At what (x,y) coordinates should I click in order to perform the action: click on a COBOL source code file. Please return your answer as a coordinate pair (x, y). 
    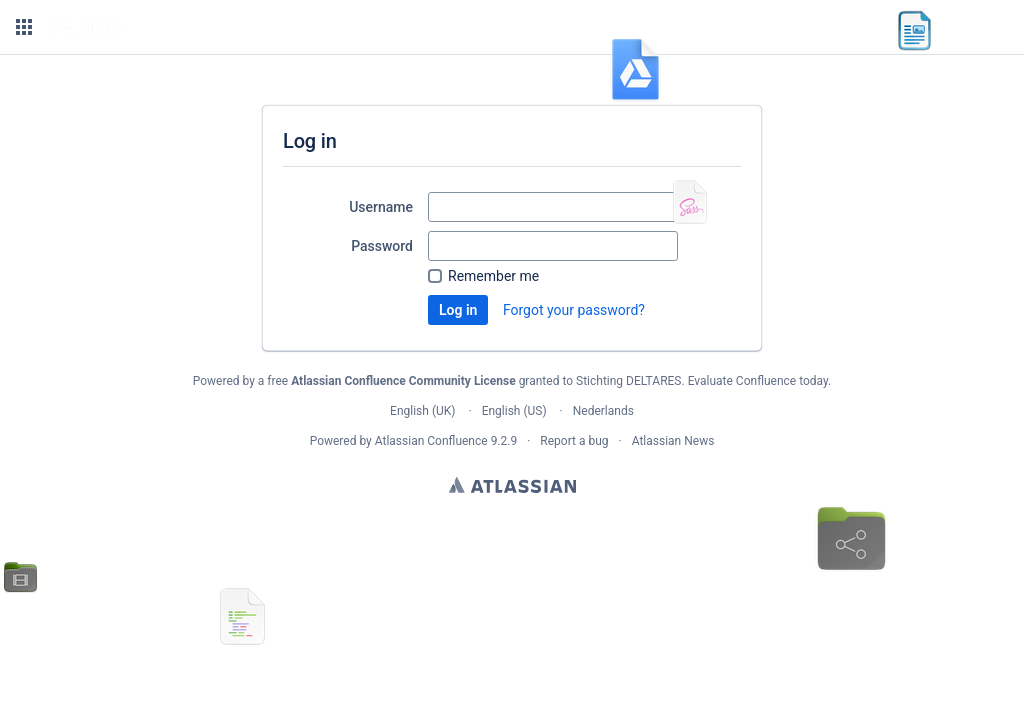
    Looking at the image, I should click on (242, 616).